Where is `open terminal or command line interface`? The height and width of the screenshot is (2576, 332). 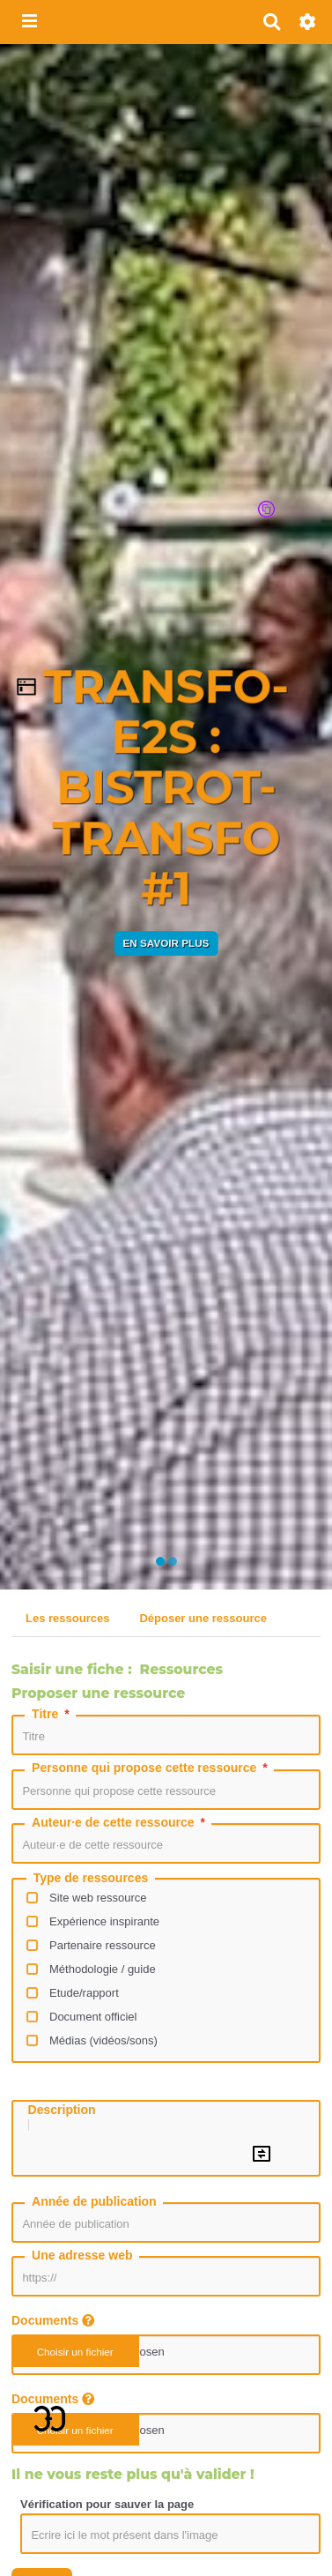 open terminal or command line interface is located at coordinates (26, 687).